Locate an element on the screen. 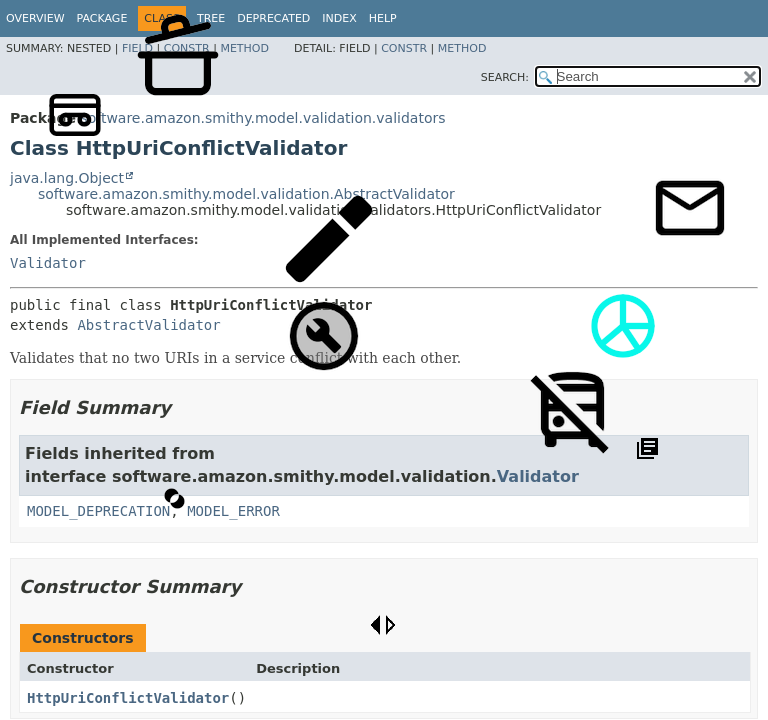 This screenshot has height=720, width=768. switch to the right panel or view is located at coordinates (383, 625).